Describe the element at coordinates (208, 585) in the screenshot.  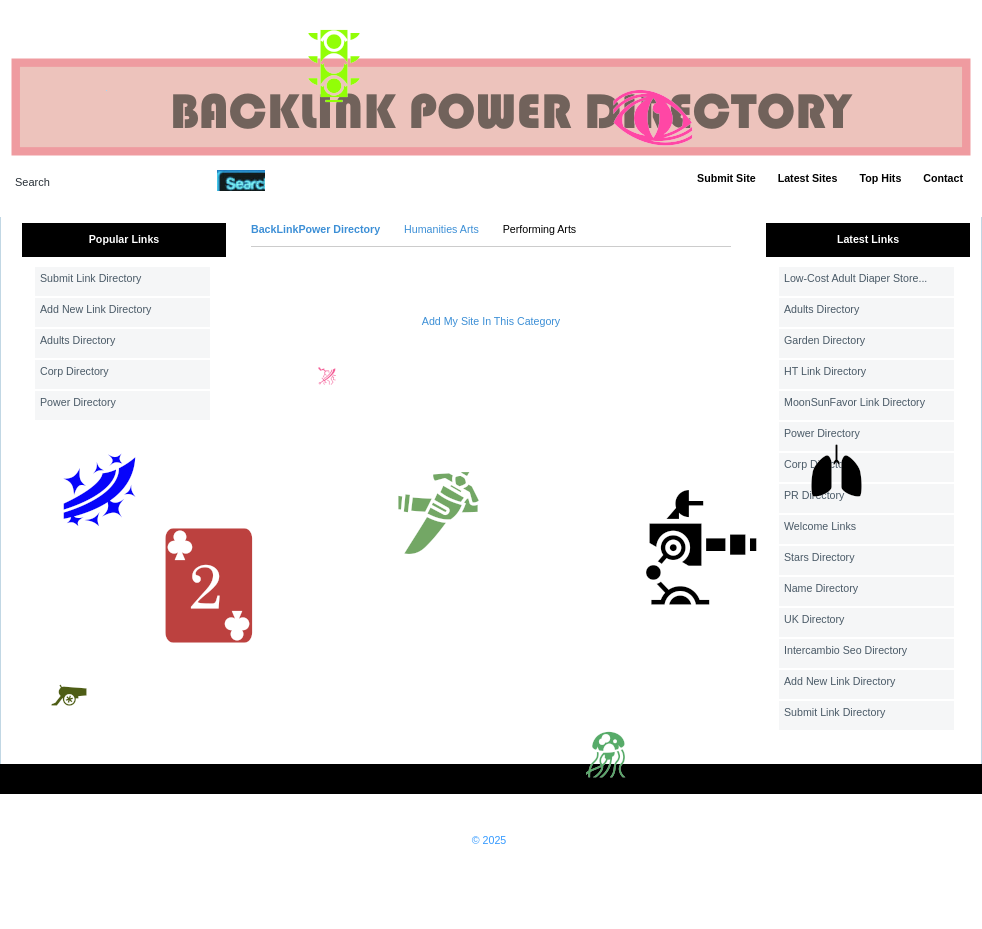
I see `two of clubs playing card` at that location.